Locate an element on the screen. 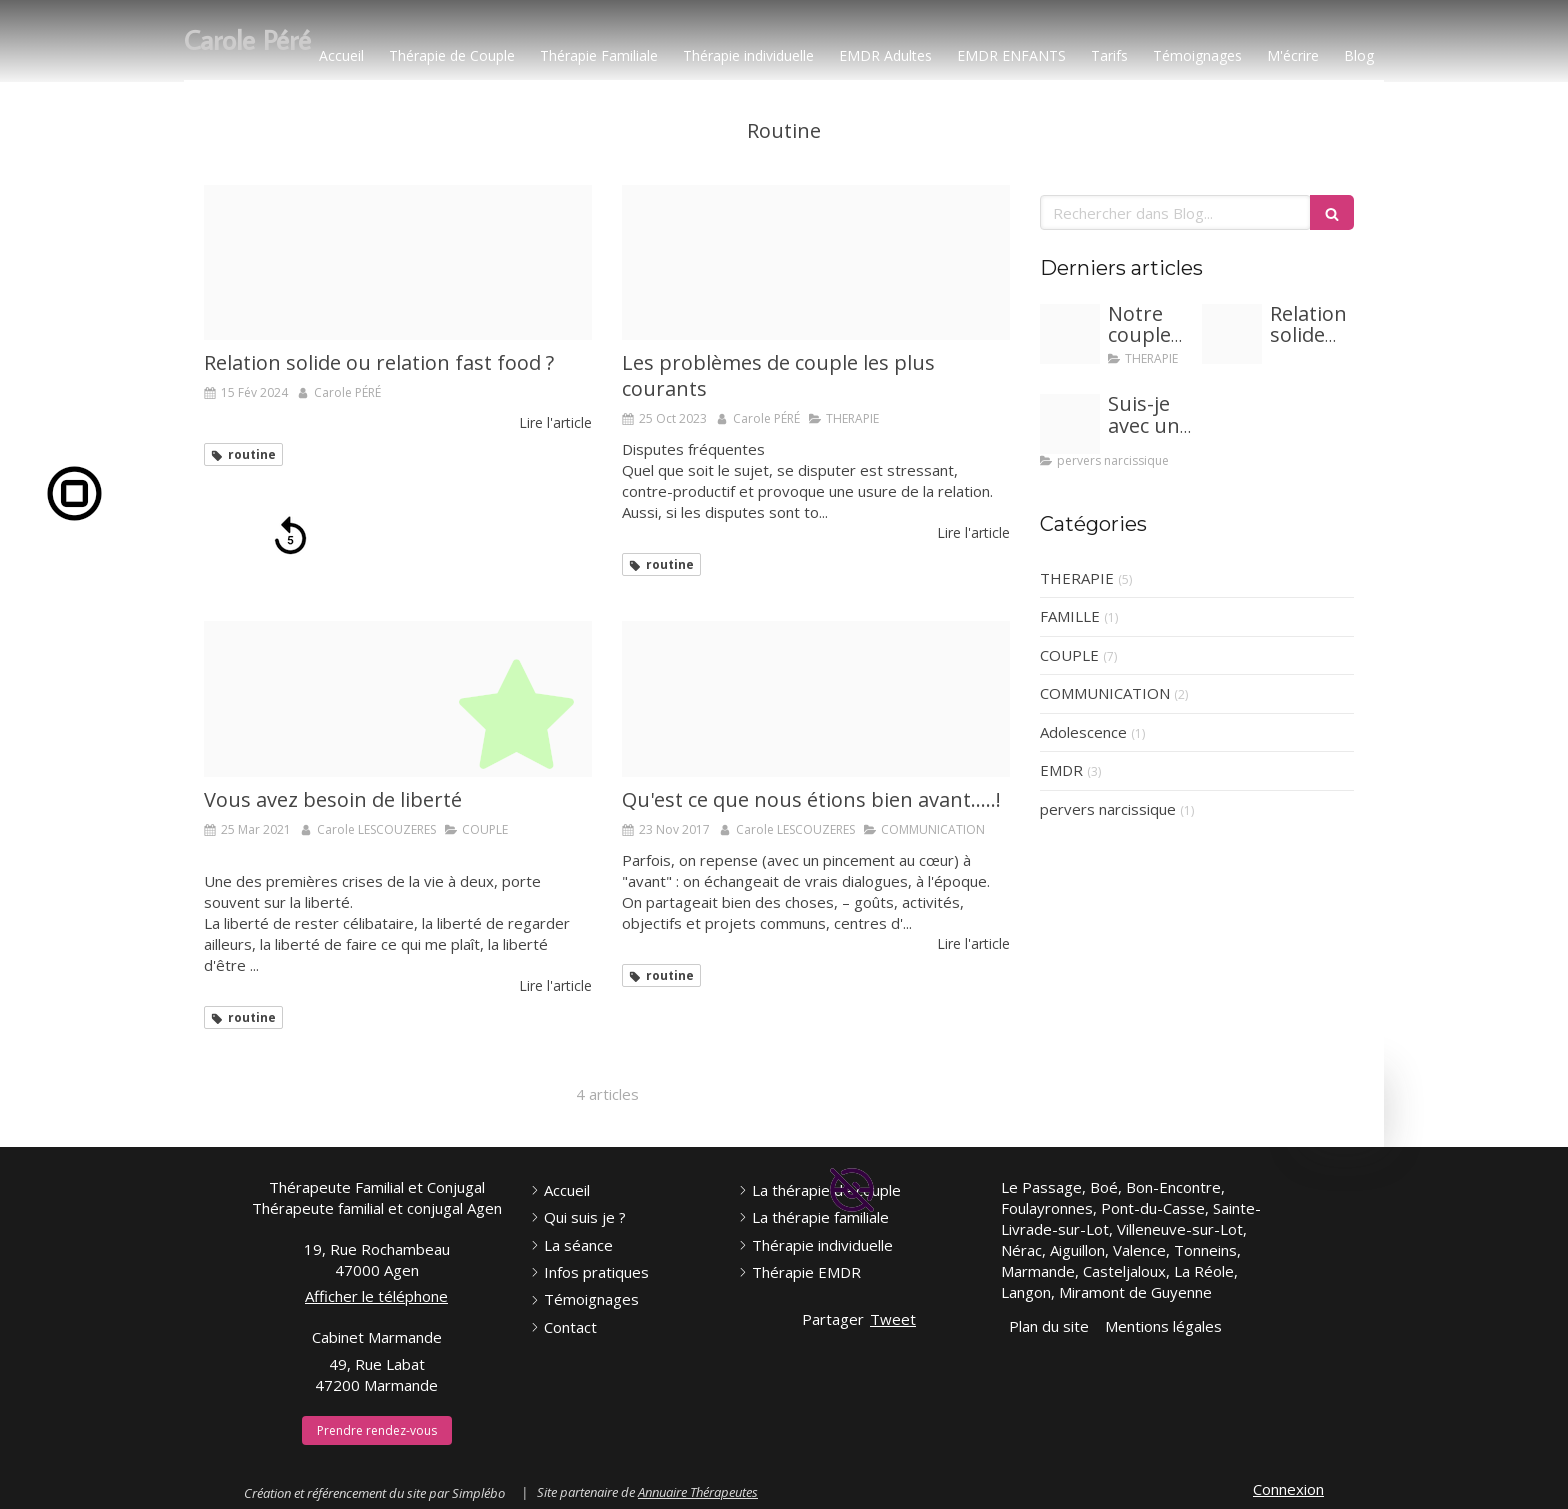 The height and width of the screenshot is (1509, 1568). rewind video by 5 seconds is located at coordinates (290, 536).